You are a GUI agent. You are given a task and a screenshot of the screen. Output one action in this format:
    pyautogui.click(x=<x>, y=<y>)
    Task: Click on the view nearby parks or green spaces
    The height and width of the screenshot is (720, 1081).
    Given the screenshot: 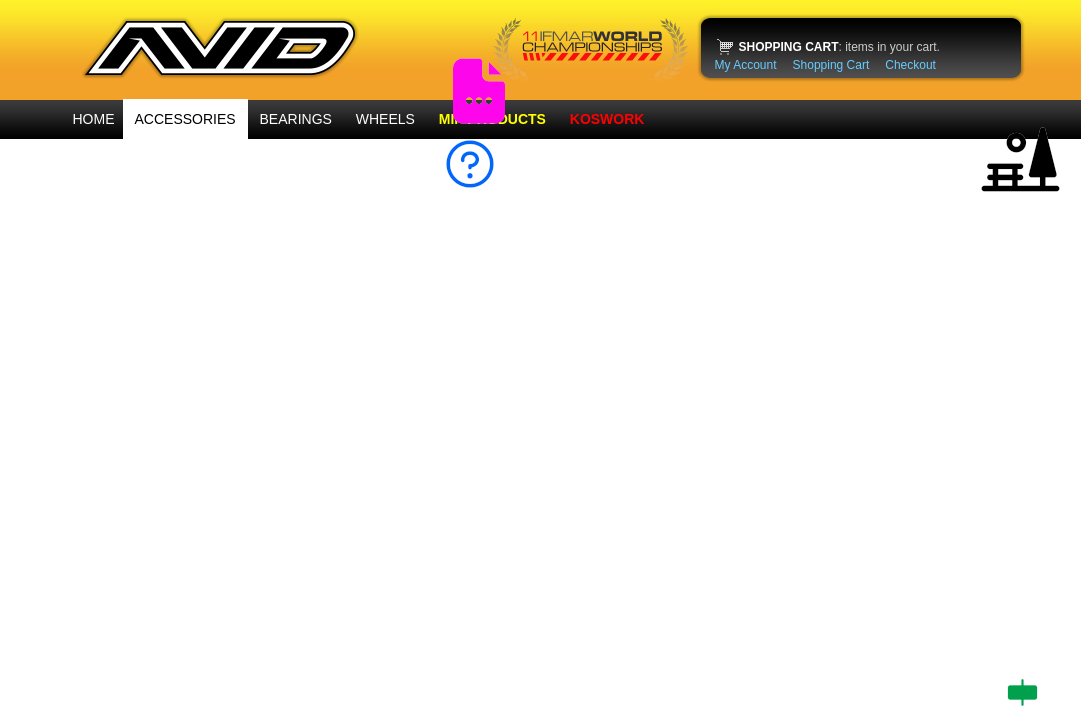 What is the action you would take?
    pyautogui.click(x=1020, y=163)
    